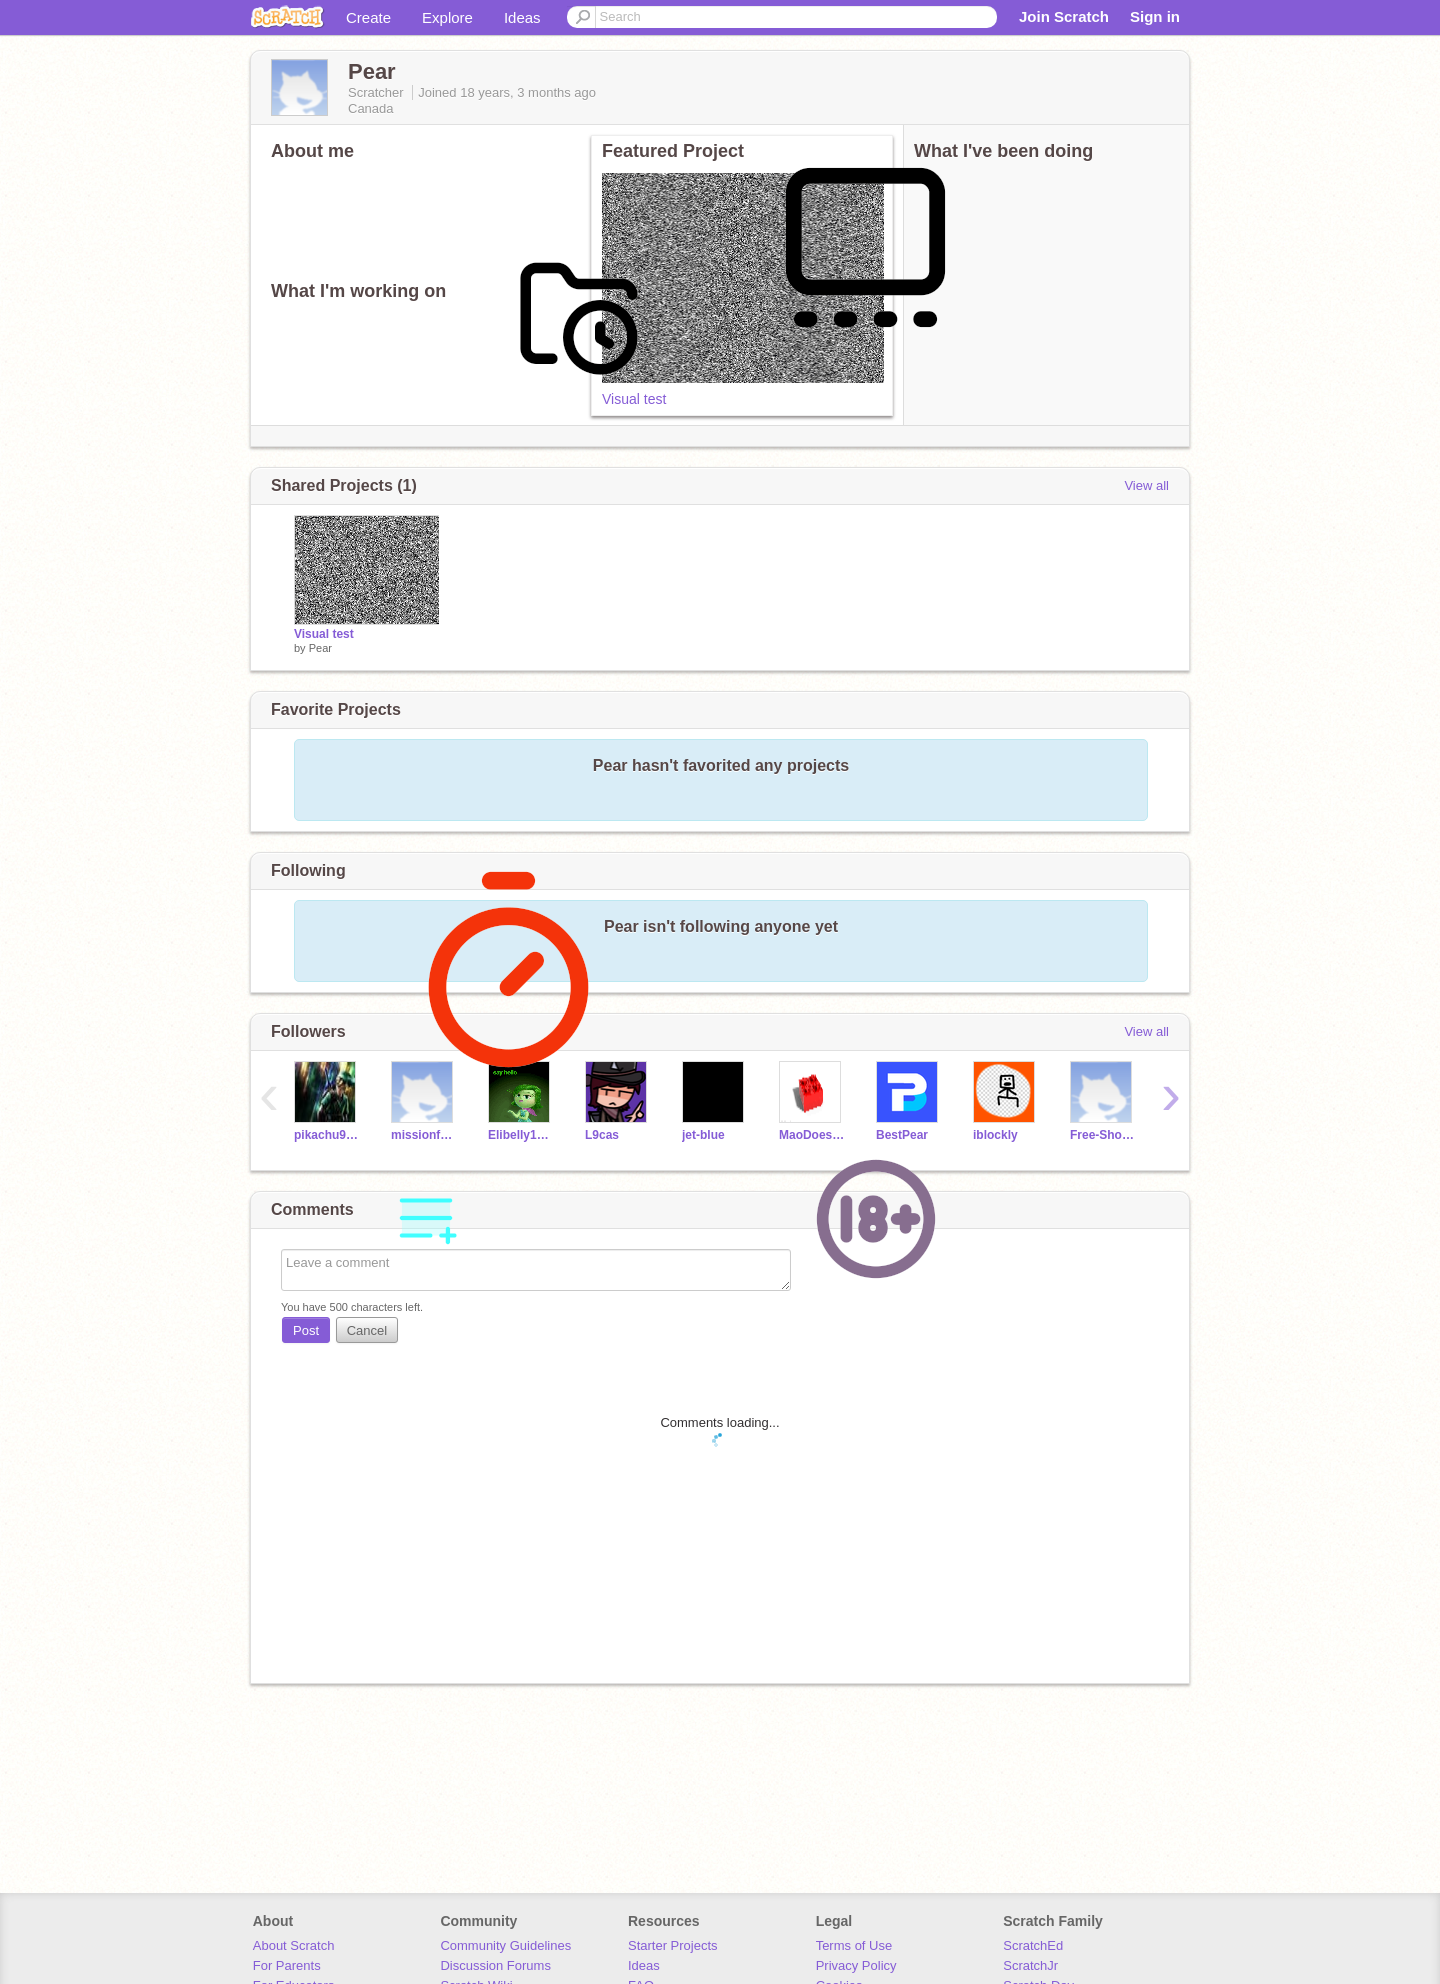 The width and height of the screenshot is (1440, 1984). I want to click on start or set a timer, so click(508, 969).